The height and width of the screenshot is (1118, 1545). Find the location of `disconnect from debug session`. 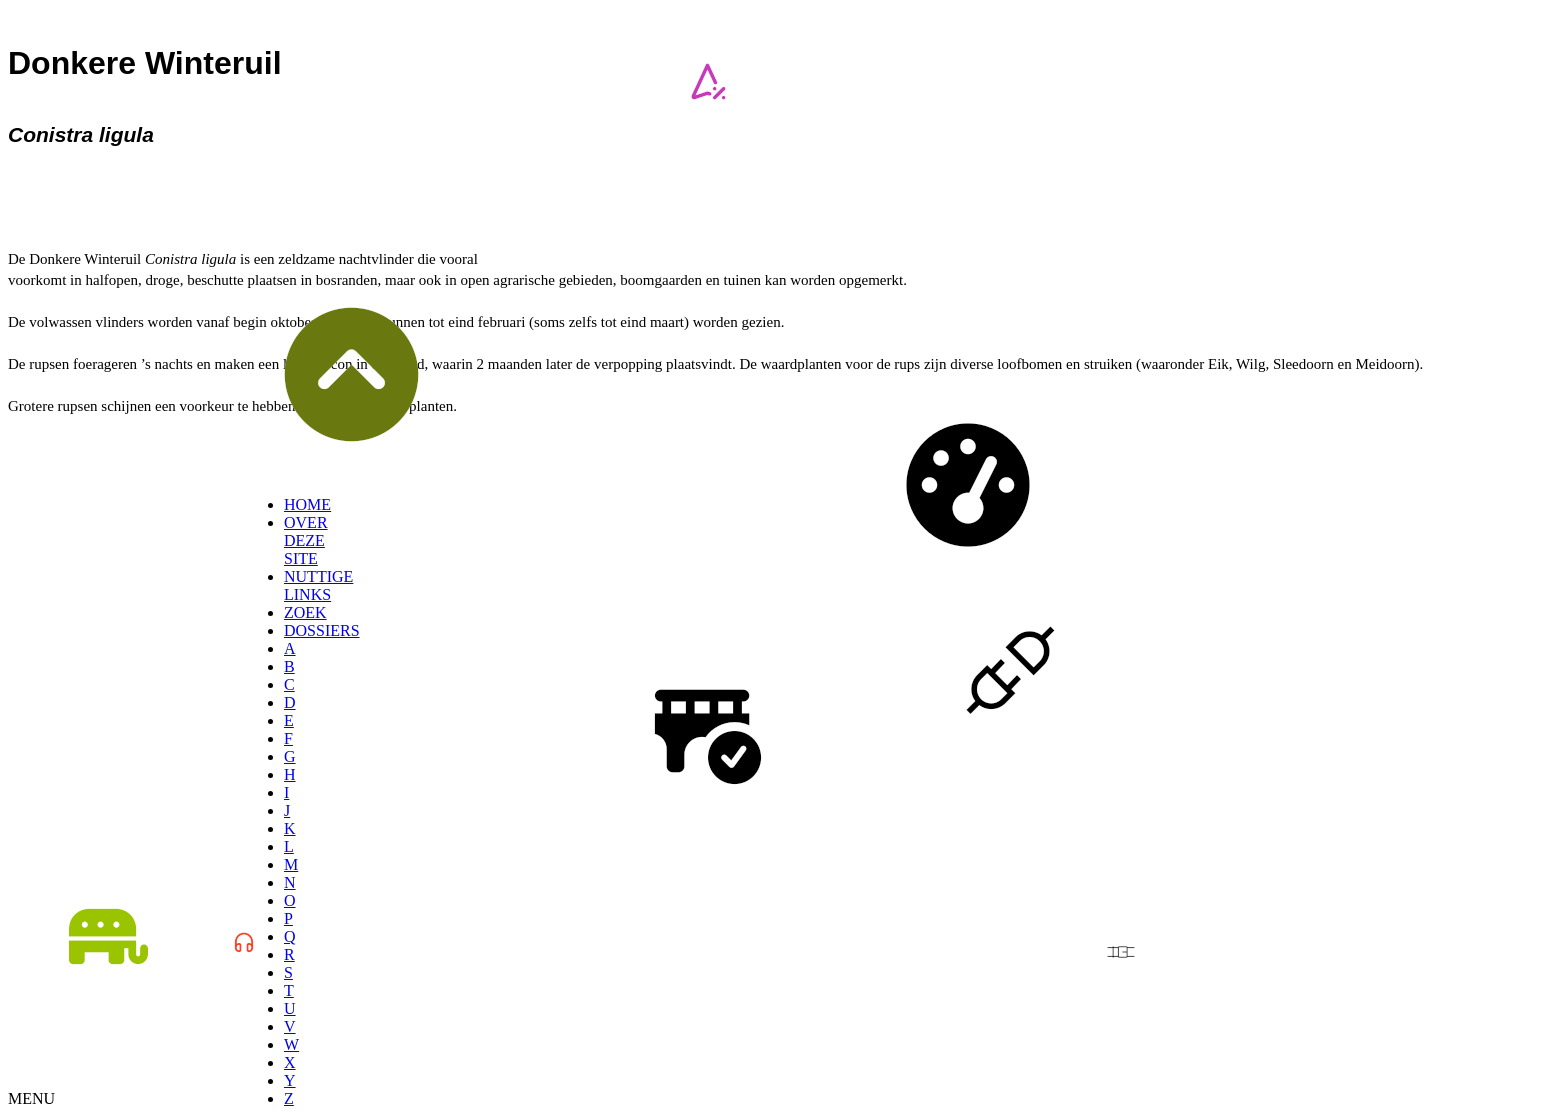

disconnect from debug session is located at coordinates (1012, 672).